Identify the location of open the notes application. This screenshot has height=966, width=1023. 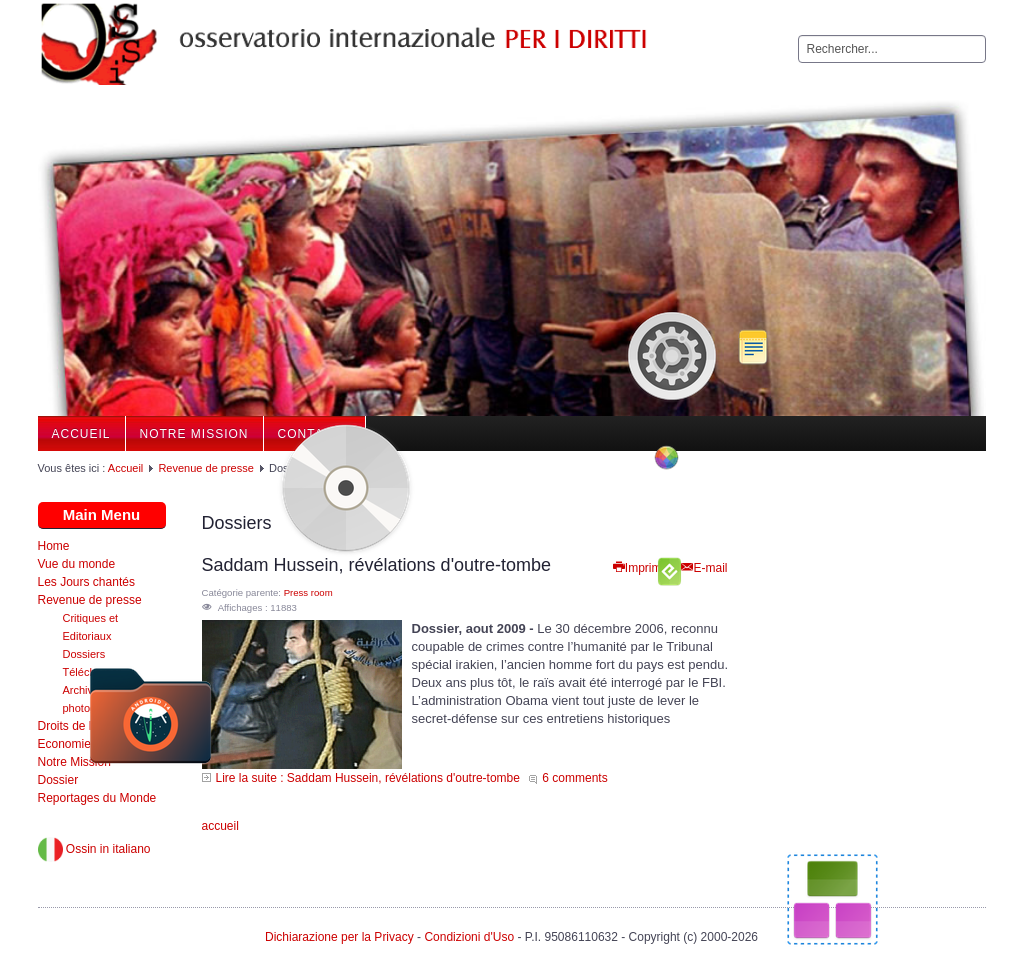
(753, 347).